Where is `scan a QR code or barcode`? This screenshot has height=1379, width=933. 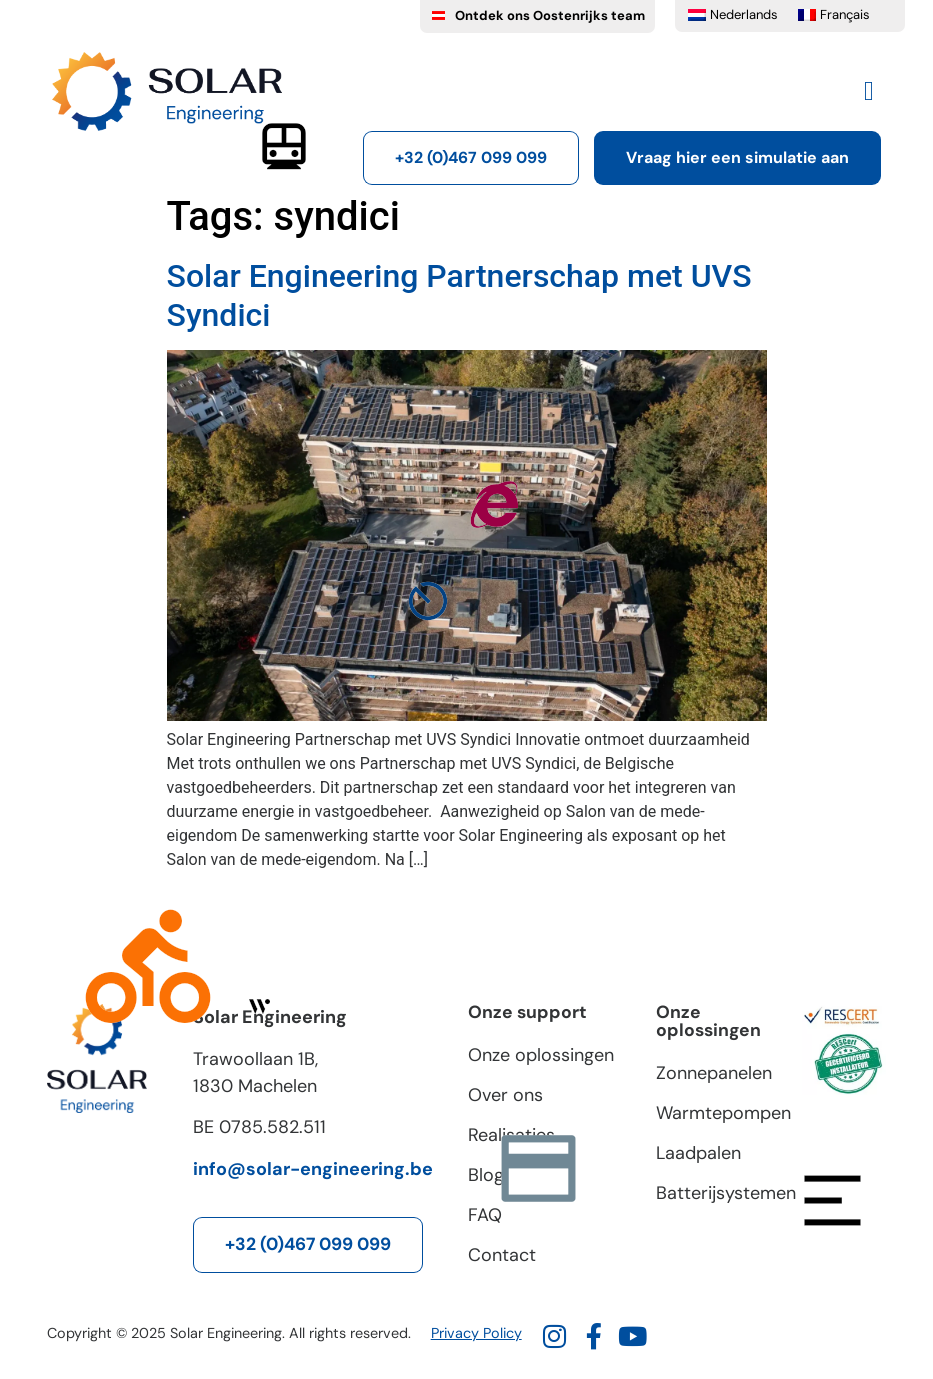 scan a QR code or barcode is located at coordinates (428, 601).